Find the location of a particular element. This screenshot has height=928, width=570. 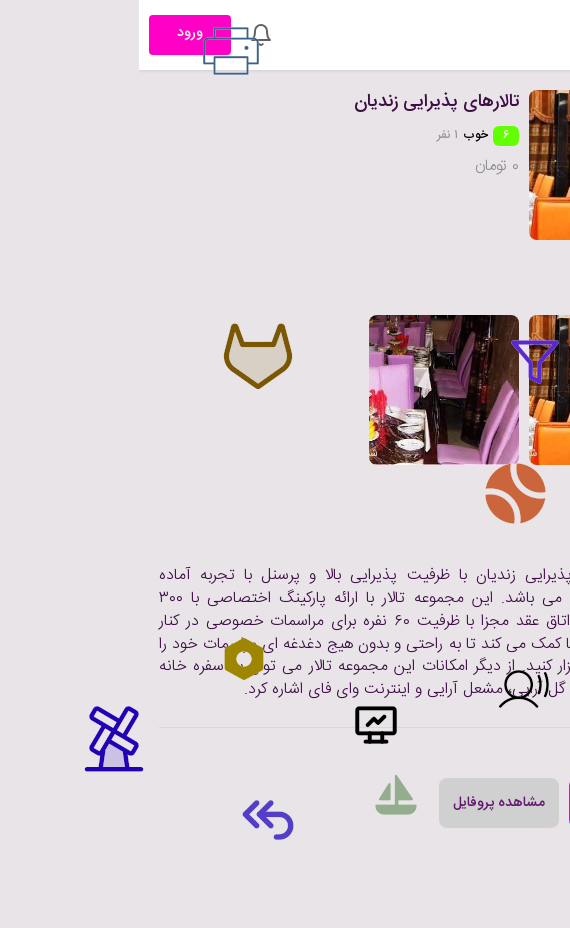

view device performance analytics is located at coordinates (376, 725).